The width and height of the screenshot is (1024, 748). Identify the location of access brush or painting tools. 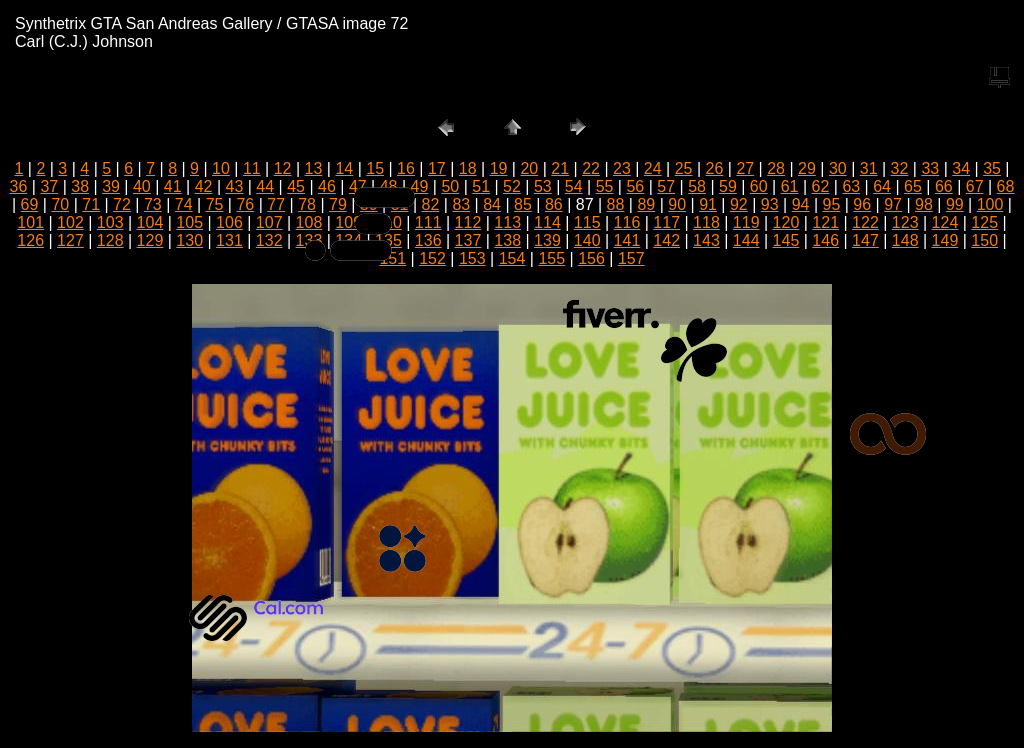
(999, 76).